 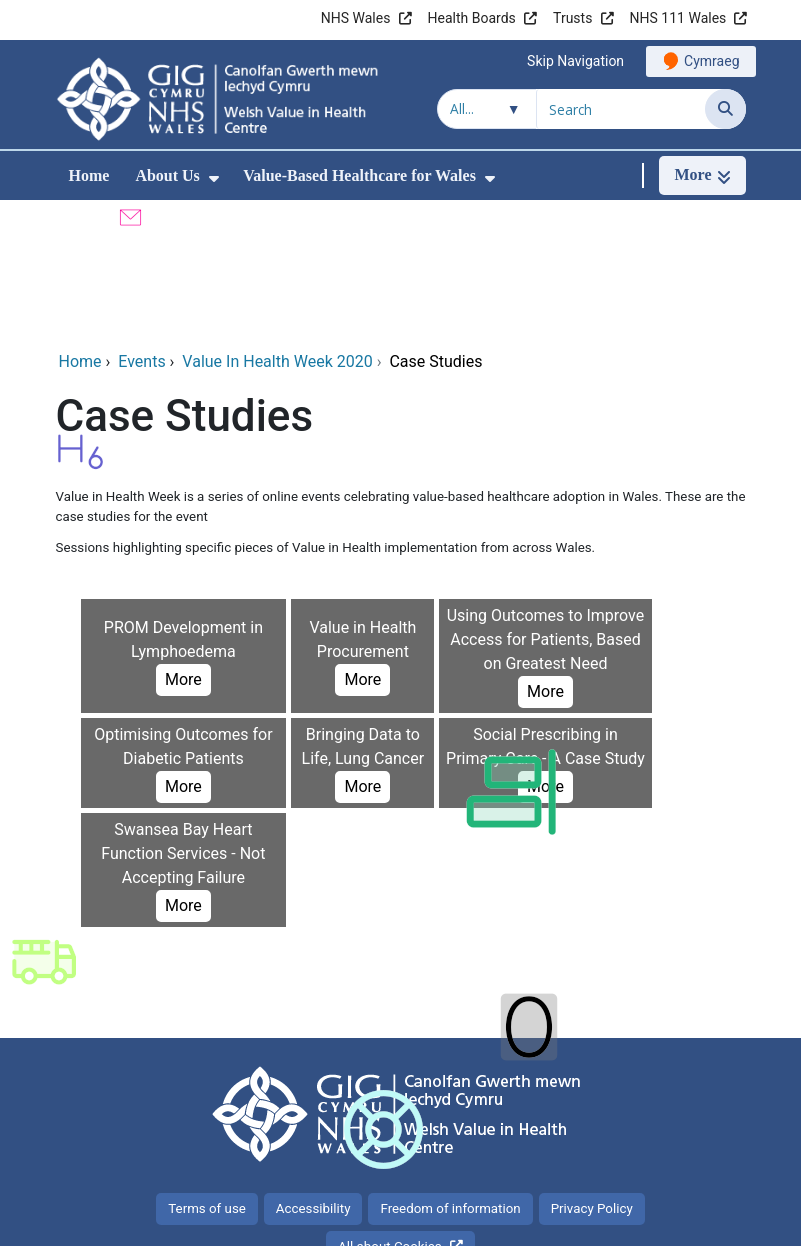 I want to click on access your inbox or messages, so click(x=130, y=217).